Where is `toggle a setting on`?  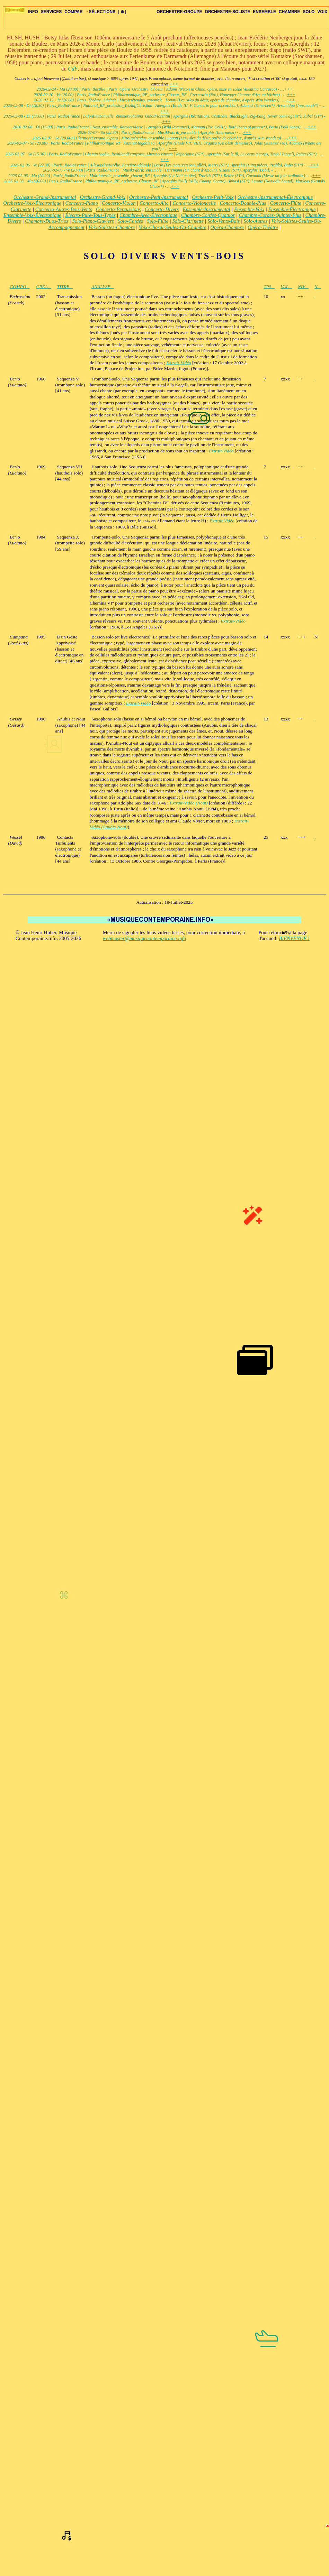 toggle a setting on is located at coordinates (199, 418).